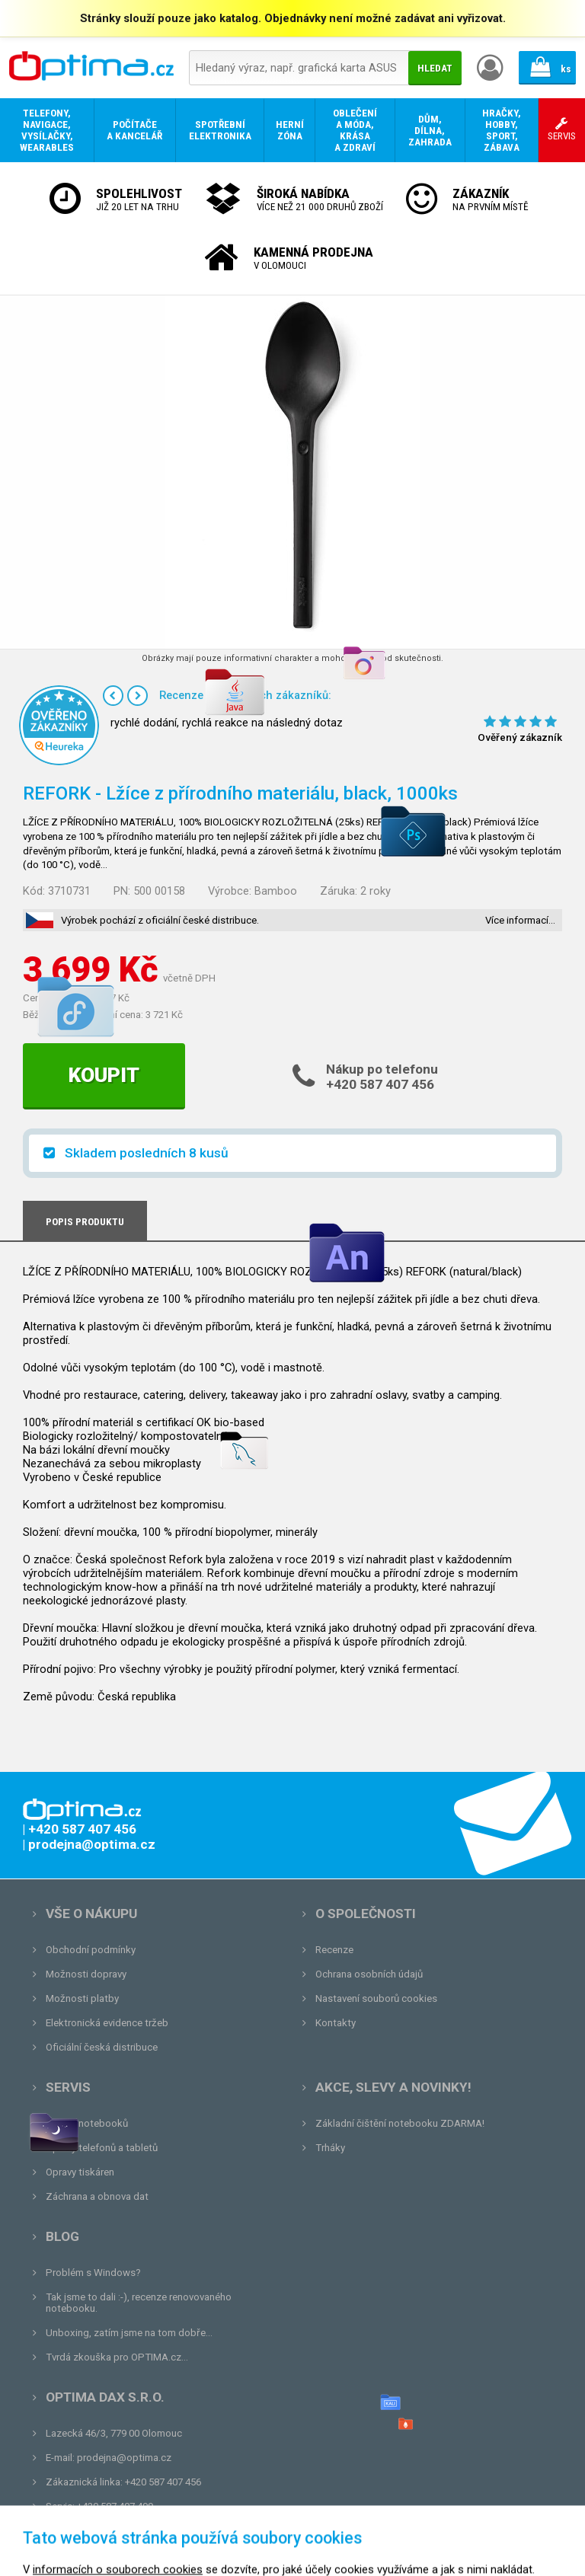  What do you see at coordinates (244, 1451) in the screenshot?
I see `open mysql database files folder` at bounding box center [244, 1451].